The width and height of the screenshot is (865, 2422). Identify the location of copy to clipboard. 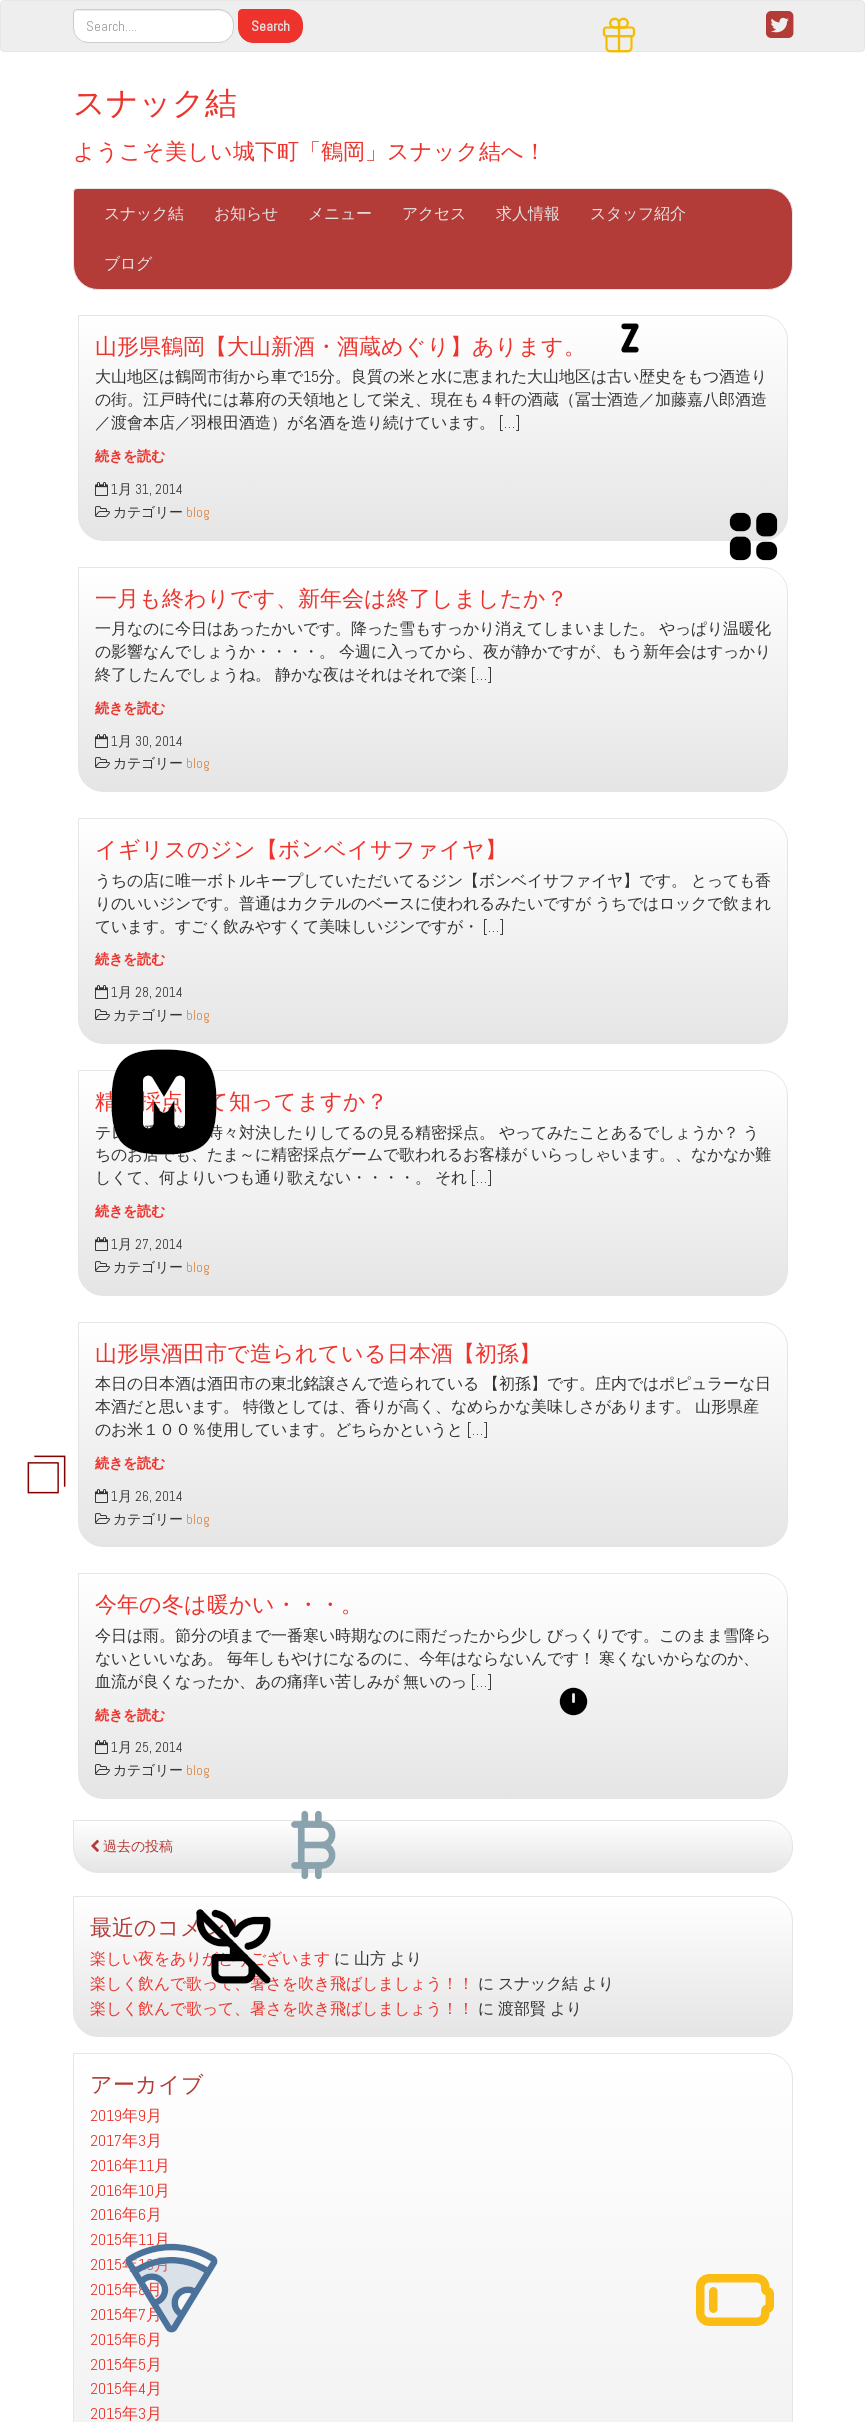
(46, 1474).